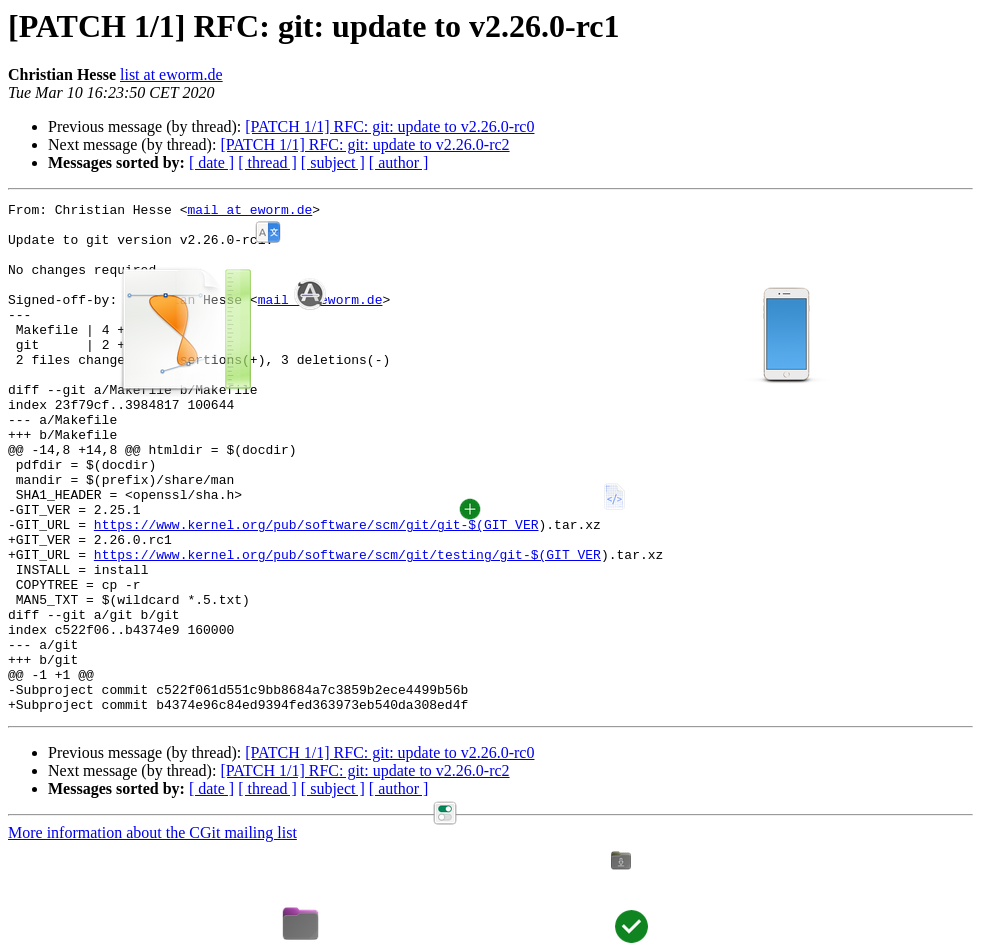 The image size is (981, 952). I want to click on indicates a connected iPhone device, so click(786, 335).